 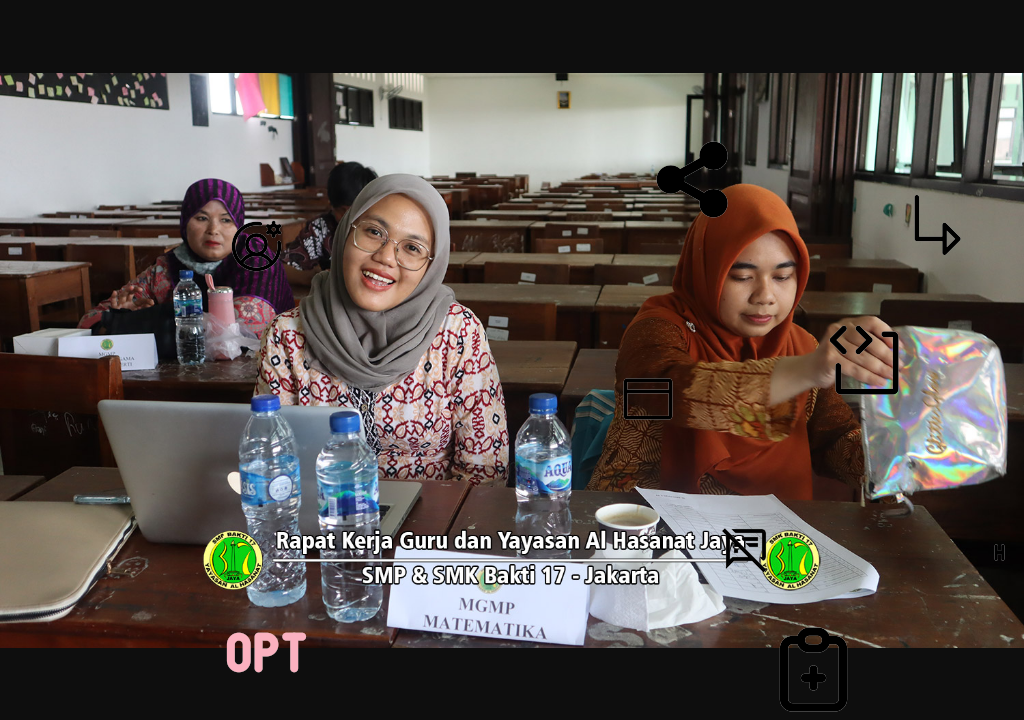 I want to click on mute or disable speaker notes, so click(x=746, y=549).